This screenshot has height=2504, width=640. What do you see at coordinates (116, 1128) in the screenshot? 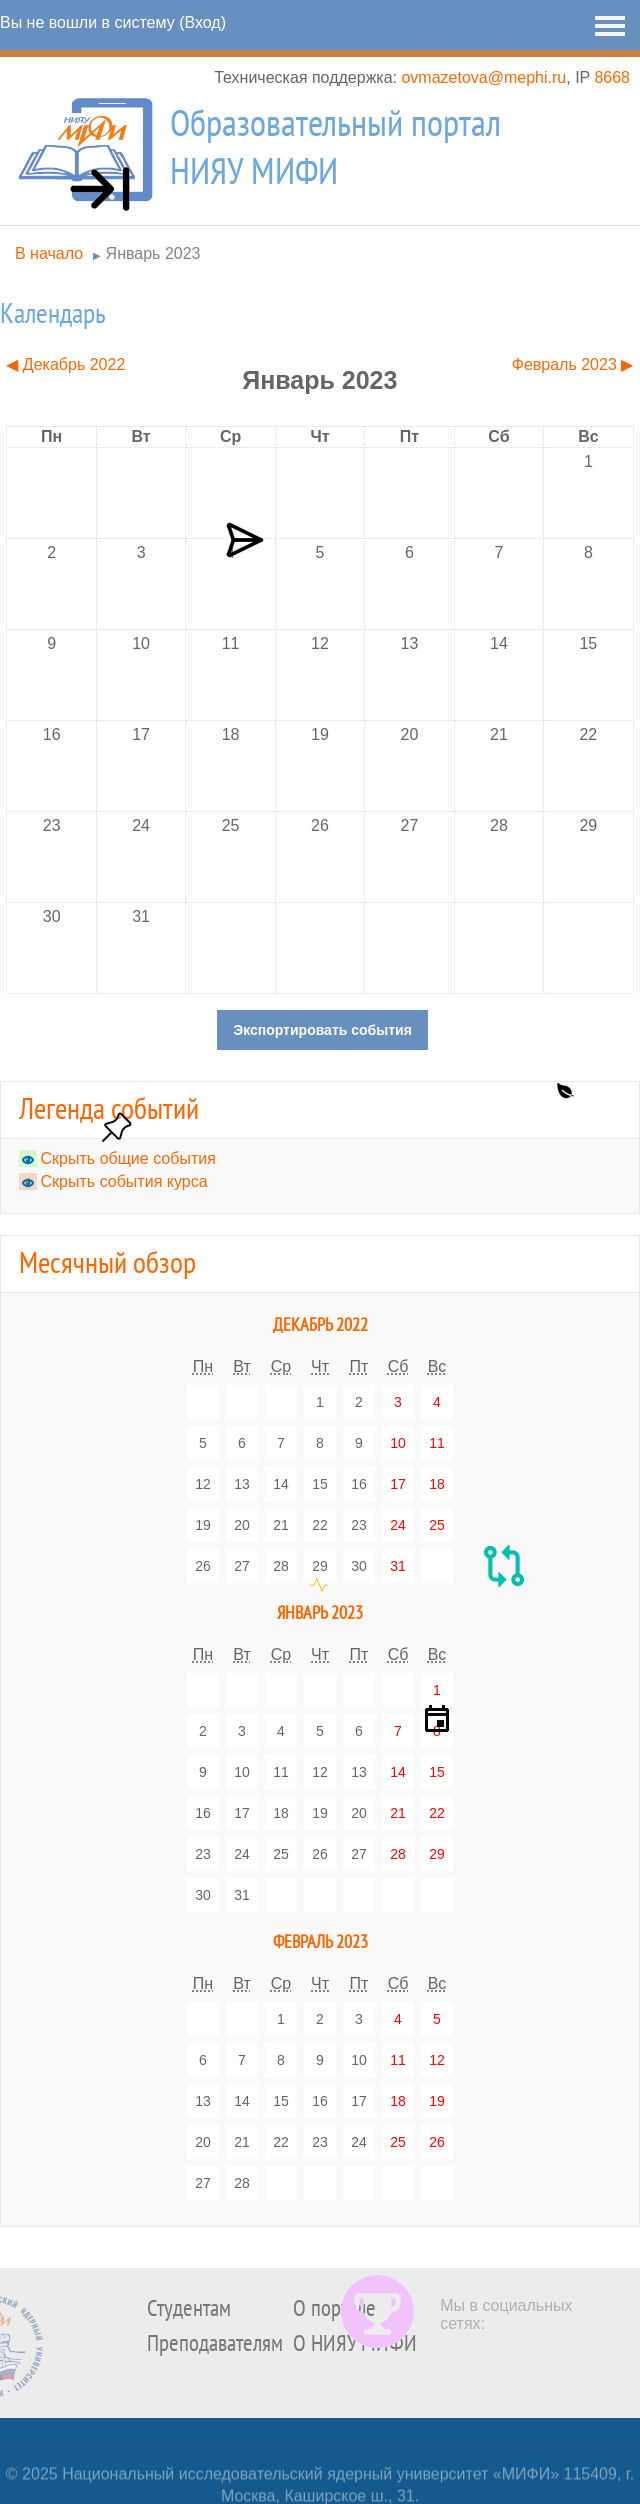
I see `pin an item to keep it visible` at bounding box center [116, 1128].